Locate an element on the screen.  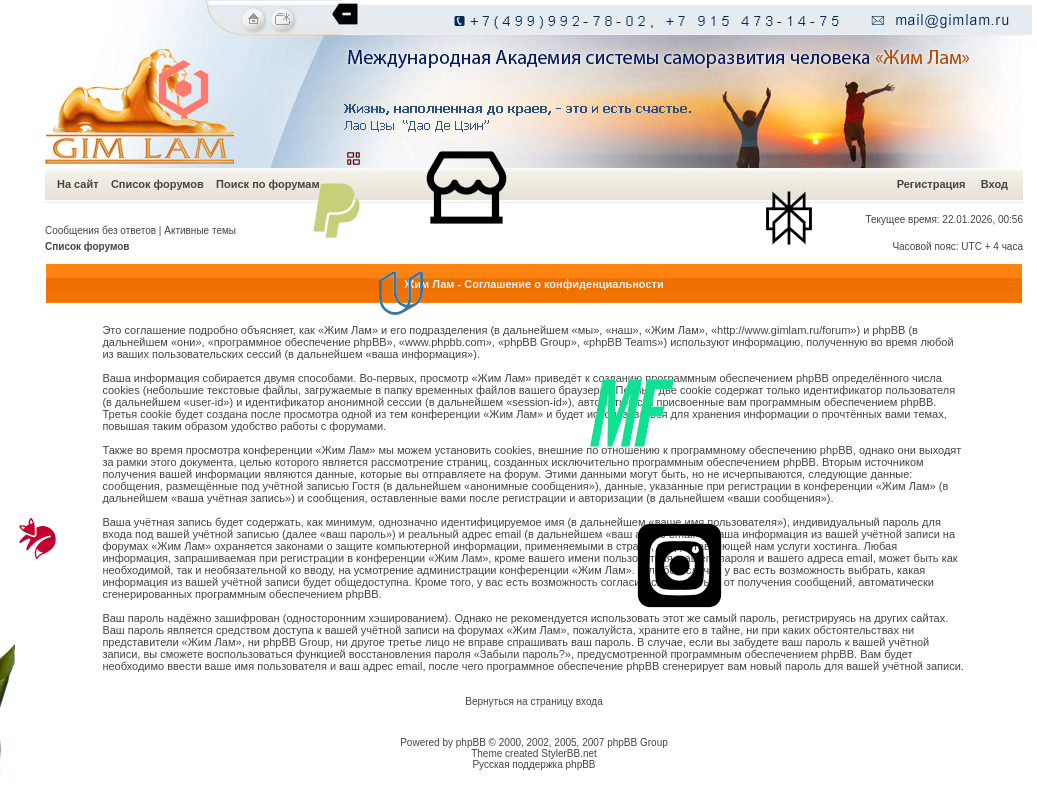
access the dashboard or control panel is located at coordinates (353, 158).